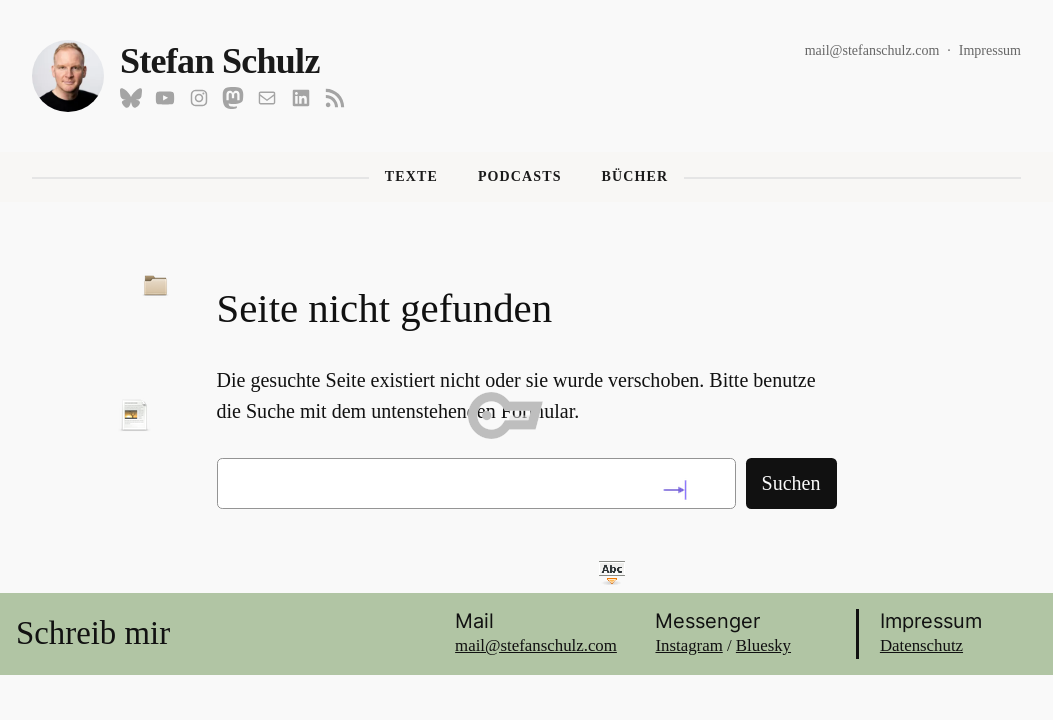 The height and width of the screenshot is (720, 1053). I want to click on skip to the last item in a list or sequence, so click(675, 490).